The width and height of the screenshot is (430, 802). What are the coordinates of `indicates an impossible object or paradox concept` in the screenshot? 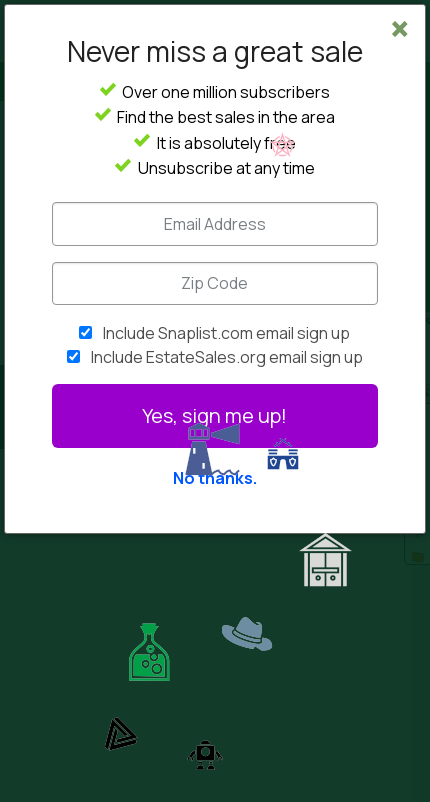 It's located at (121, 734).